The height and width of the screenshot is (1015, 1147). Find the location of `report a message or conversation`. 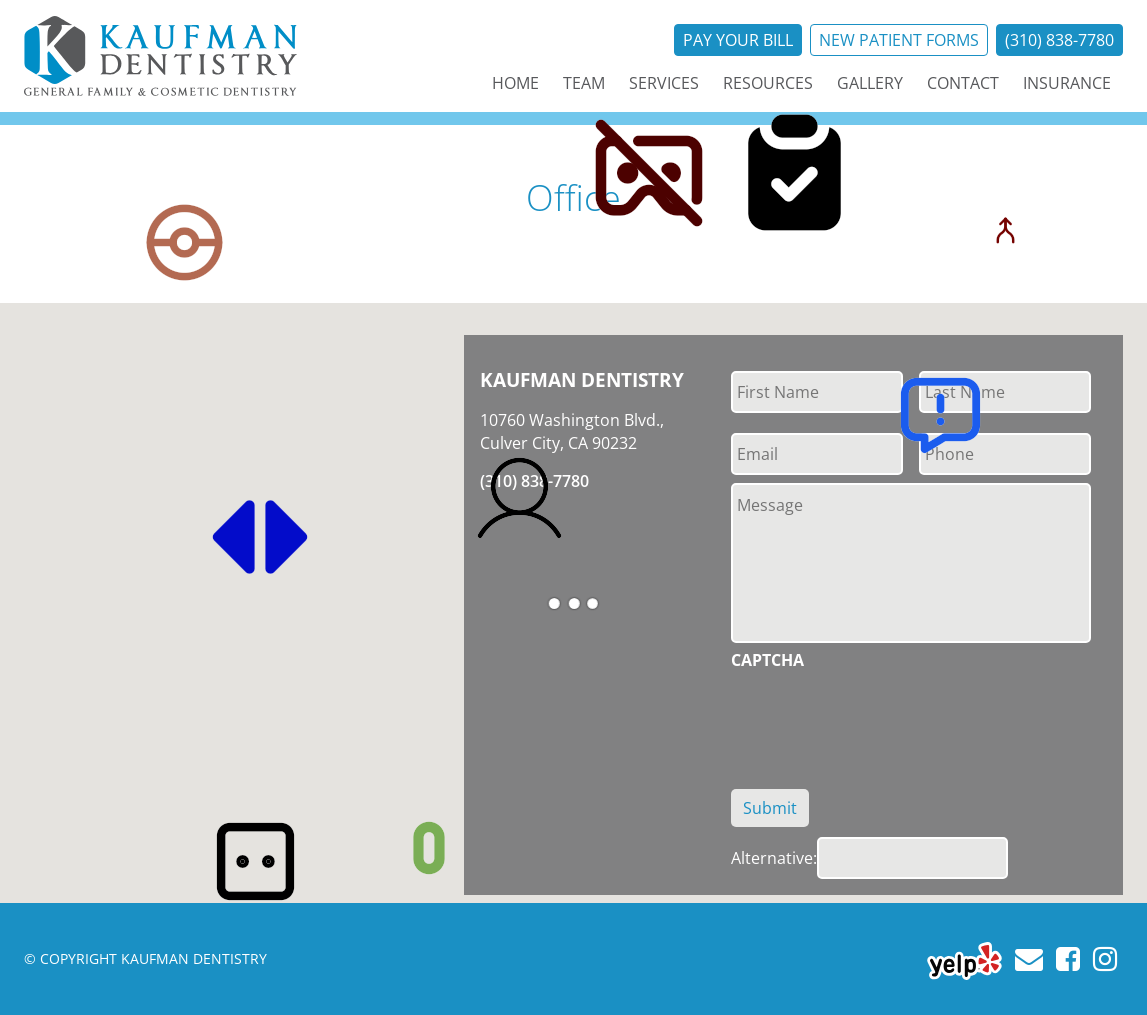

report a message or conversation is located at coordinates (940, 413).